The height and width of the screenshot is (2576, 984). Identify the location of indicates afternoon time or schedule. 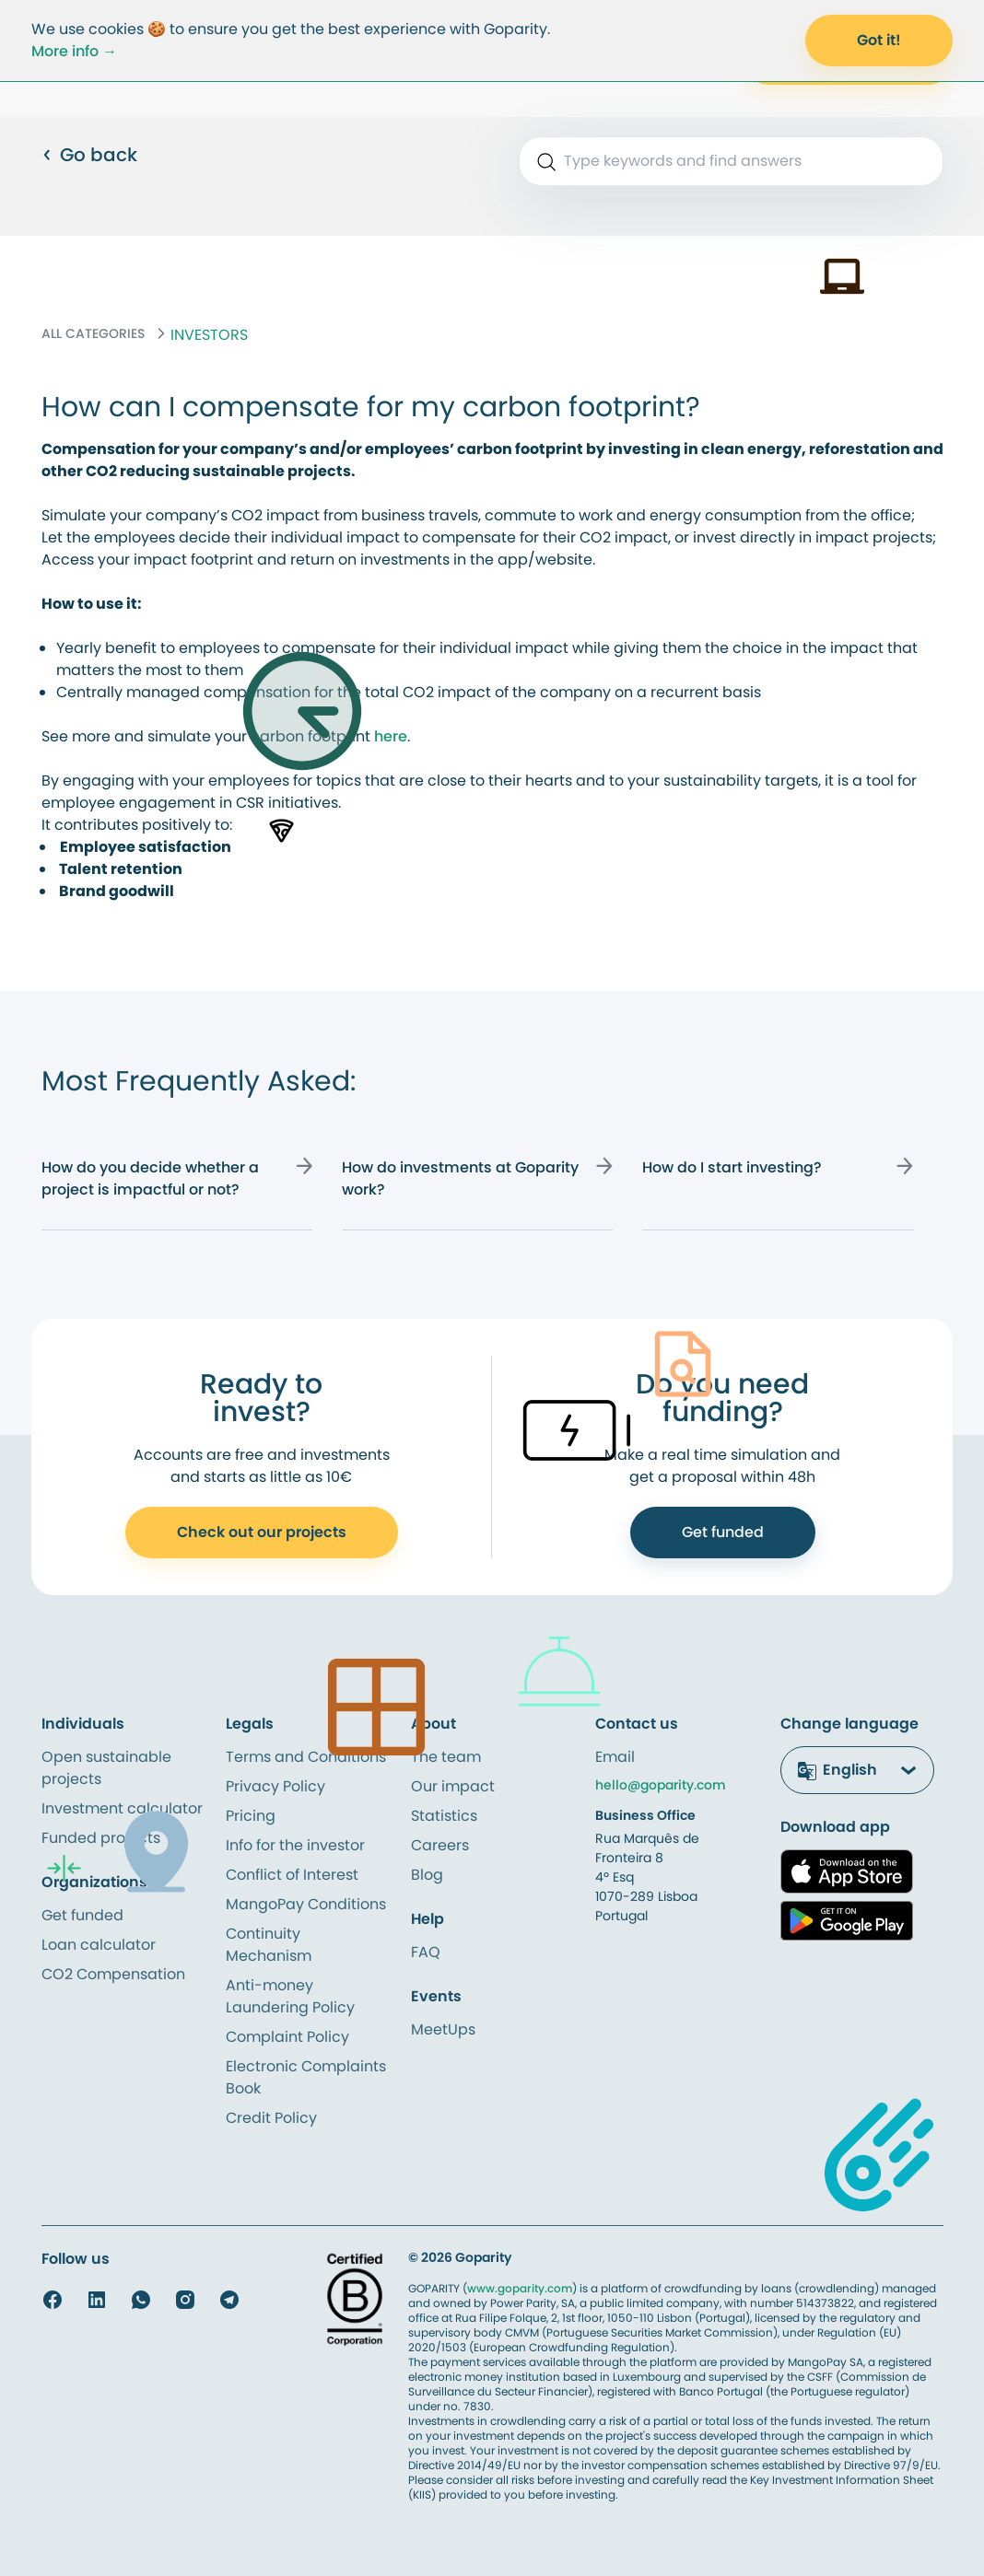
(302, 711).